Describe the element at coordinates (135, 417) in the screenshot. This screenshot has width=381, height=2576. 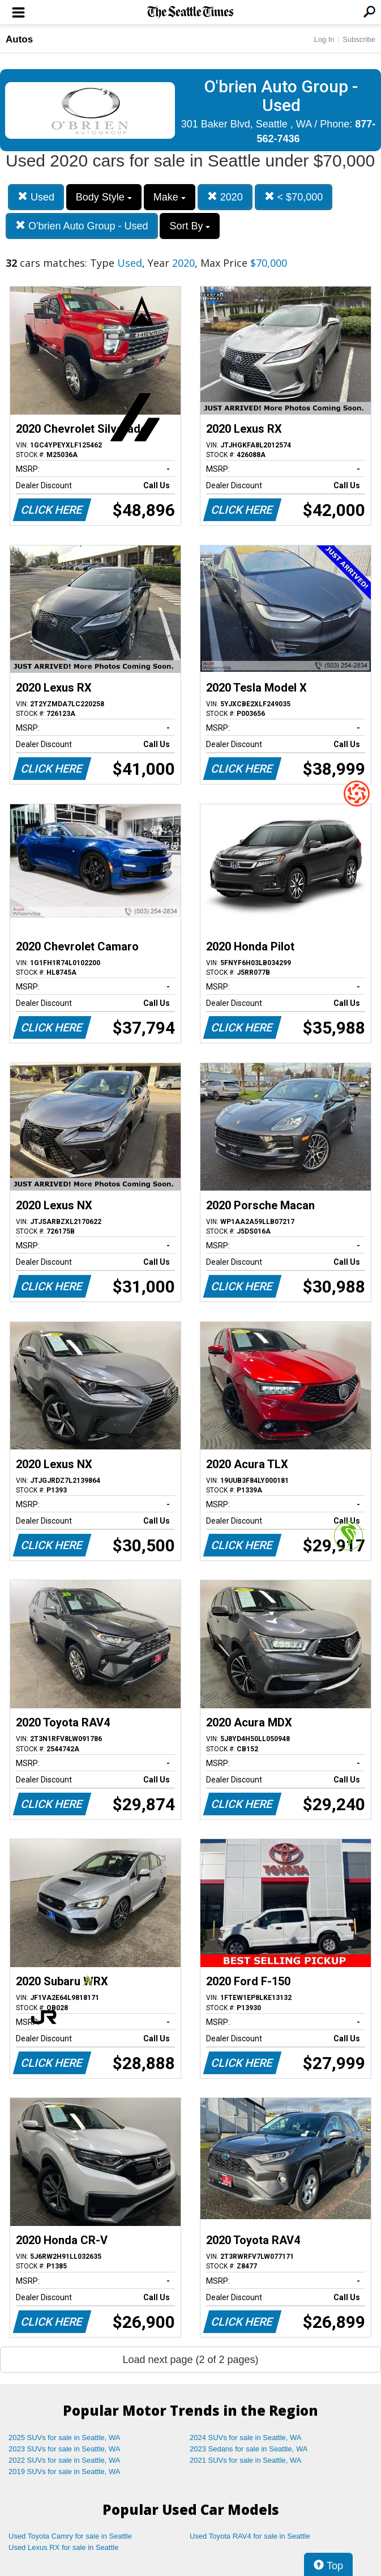
I see `open zenn platform` at that location.